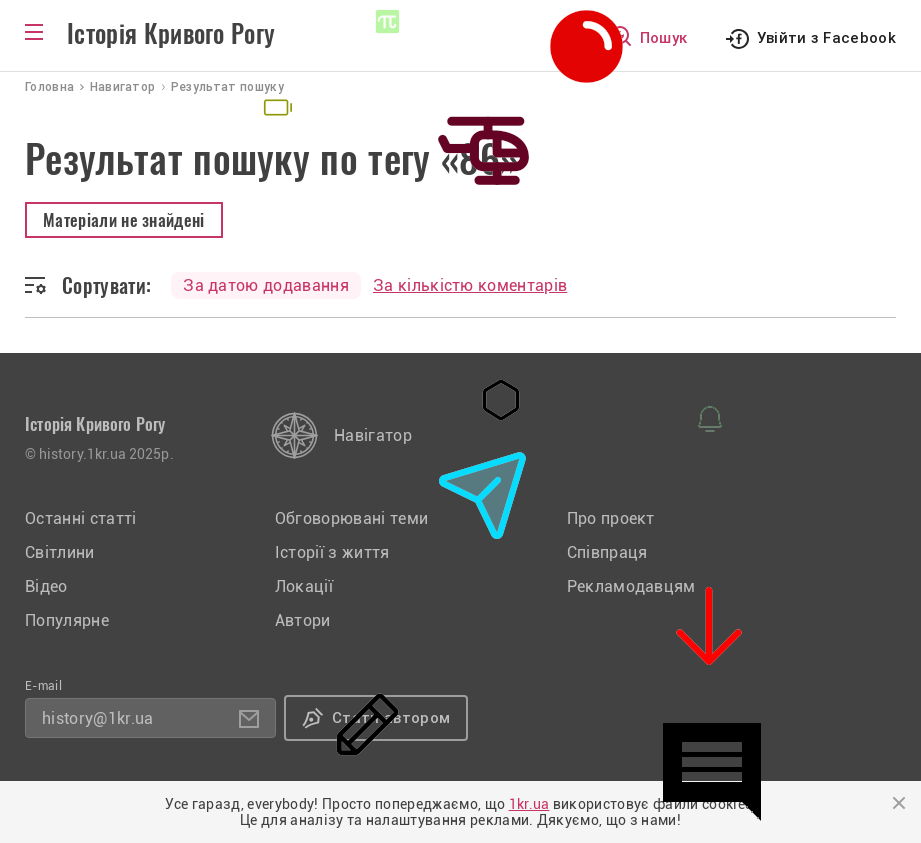 The width and height of the screenshot is (921, 843). Describe the element at coordinates (712, 772) in the screenshot. I see `add a comment to the document` at that location.